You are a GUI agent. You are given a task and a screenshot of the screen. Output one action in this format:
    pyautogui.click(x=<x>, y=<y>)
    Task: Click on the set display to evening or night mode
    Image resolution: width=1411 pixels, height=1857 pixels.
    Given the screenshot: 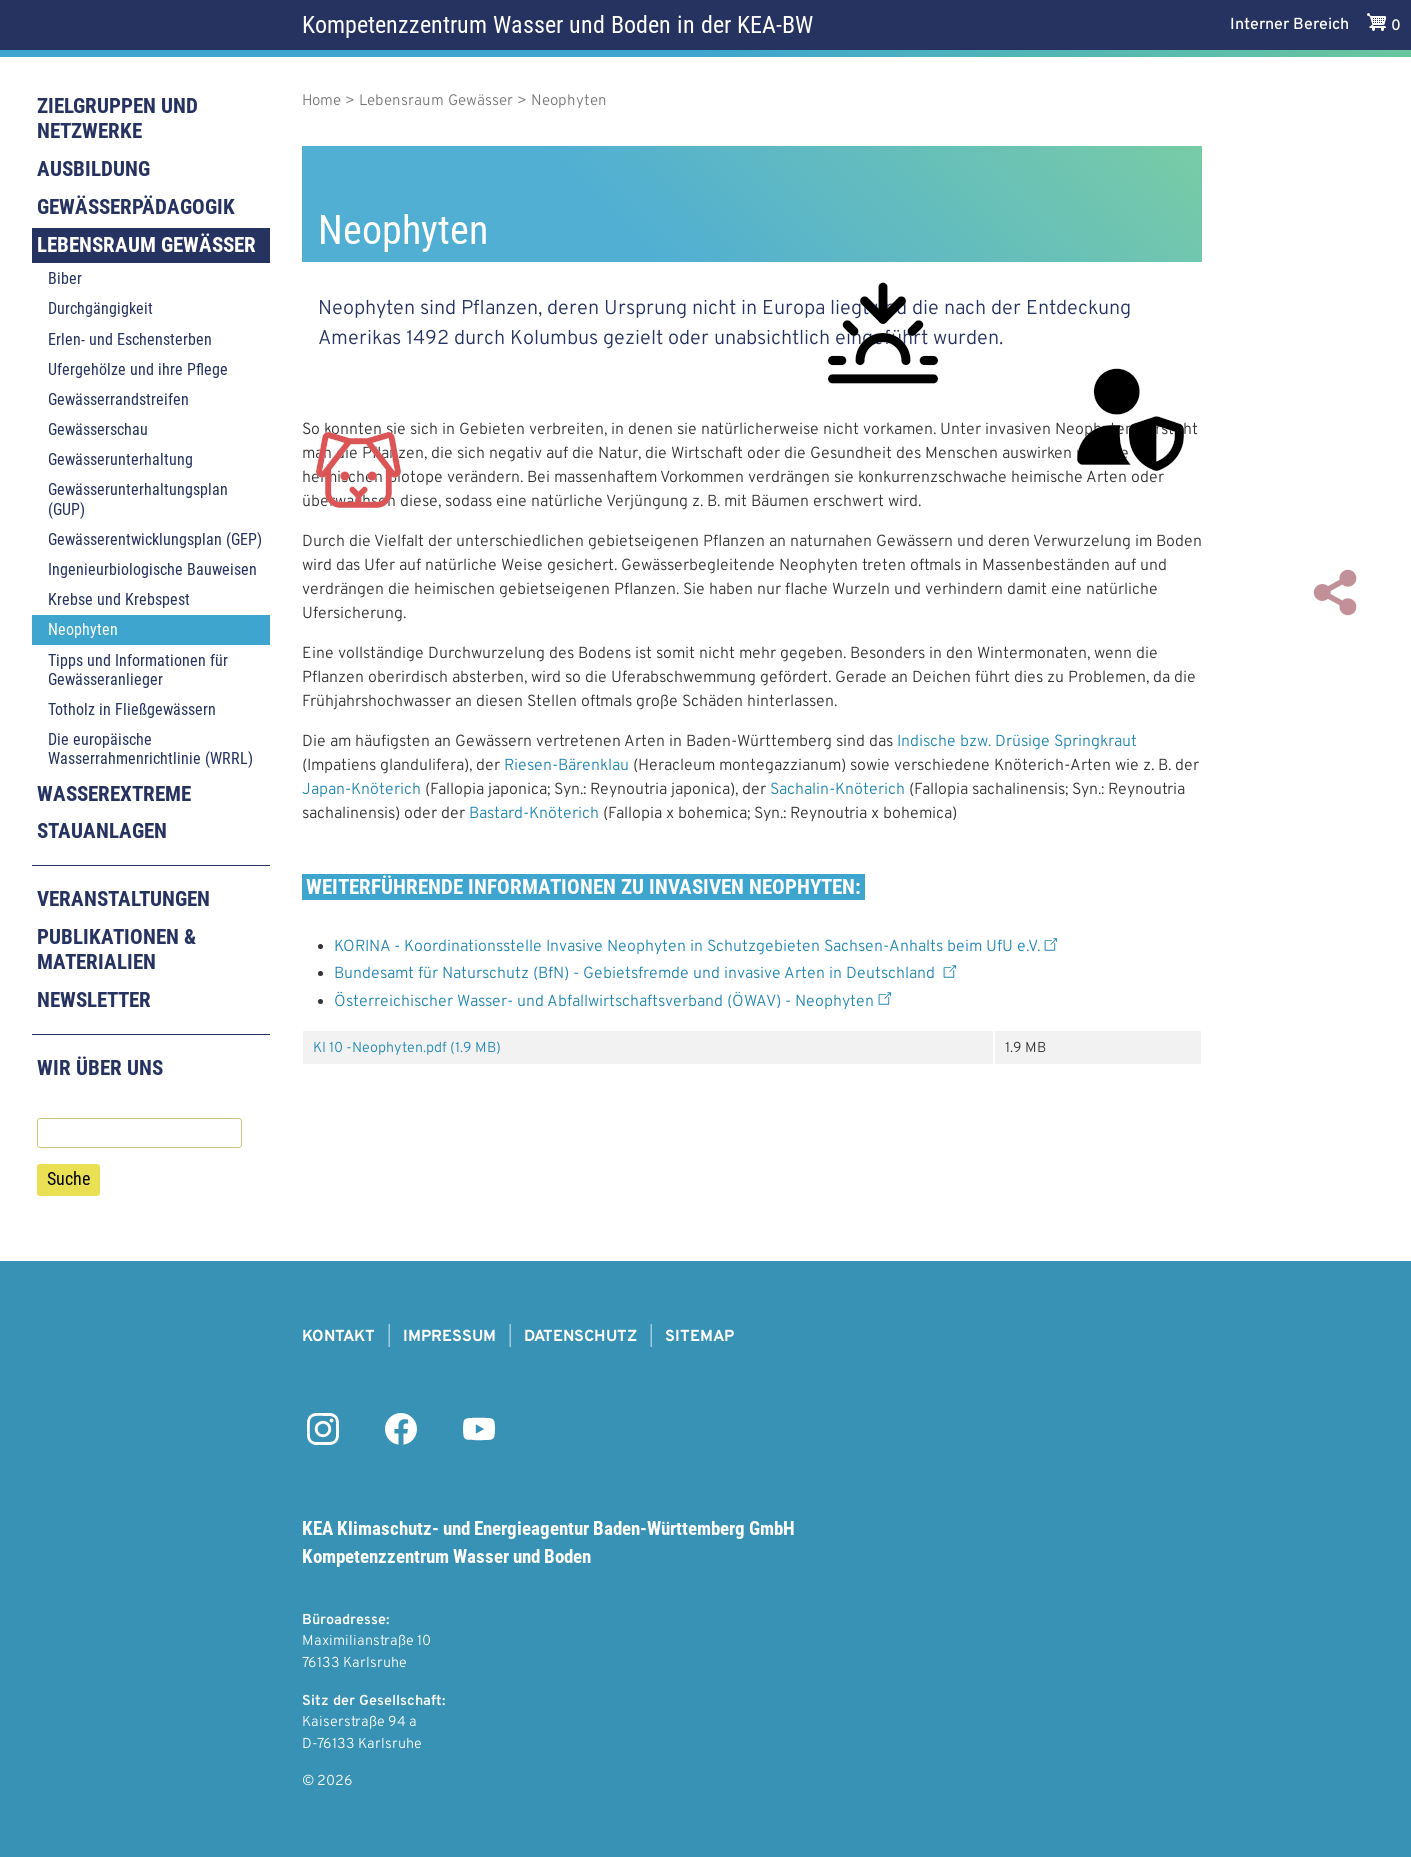 What is the action you would take?
    pyautogui.click(x=883, y=333)
    